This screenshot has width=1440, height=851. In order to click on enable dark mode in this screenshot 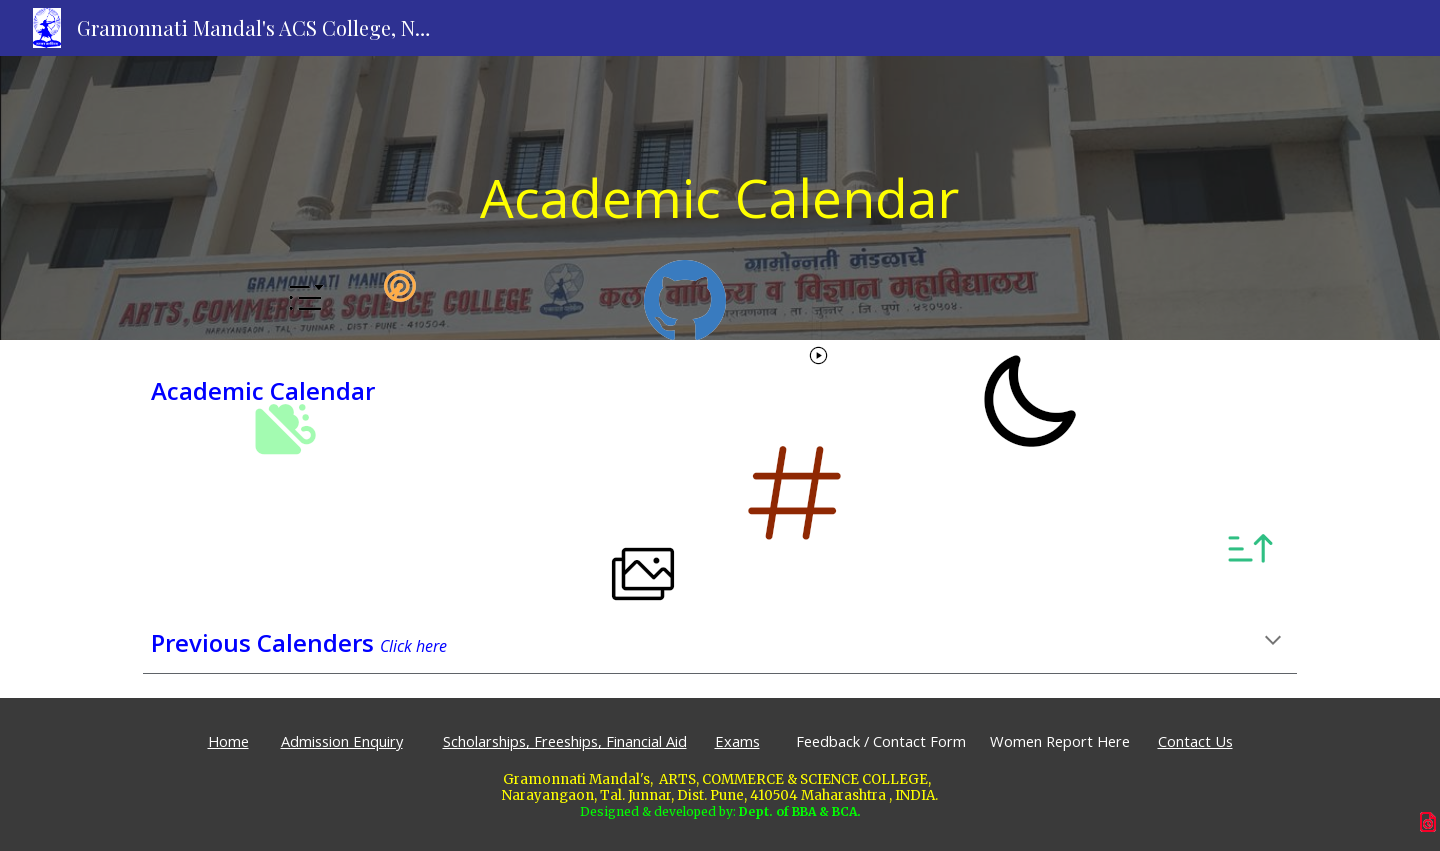, I will do `click(1030, 401)`.